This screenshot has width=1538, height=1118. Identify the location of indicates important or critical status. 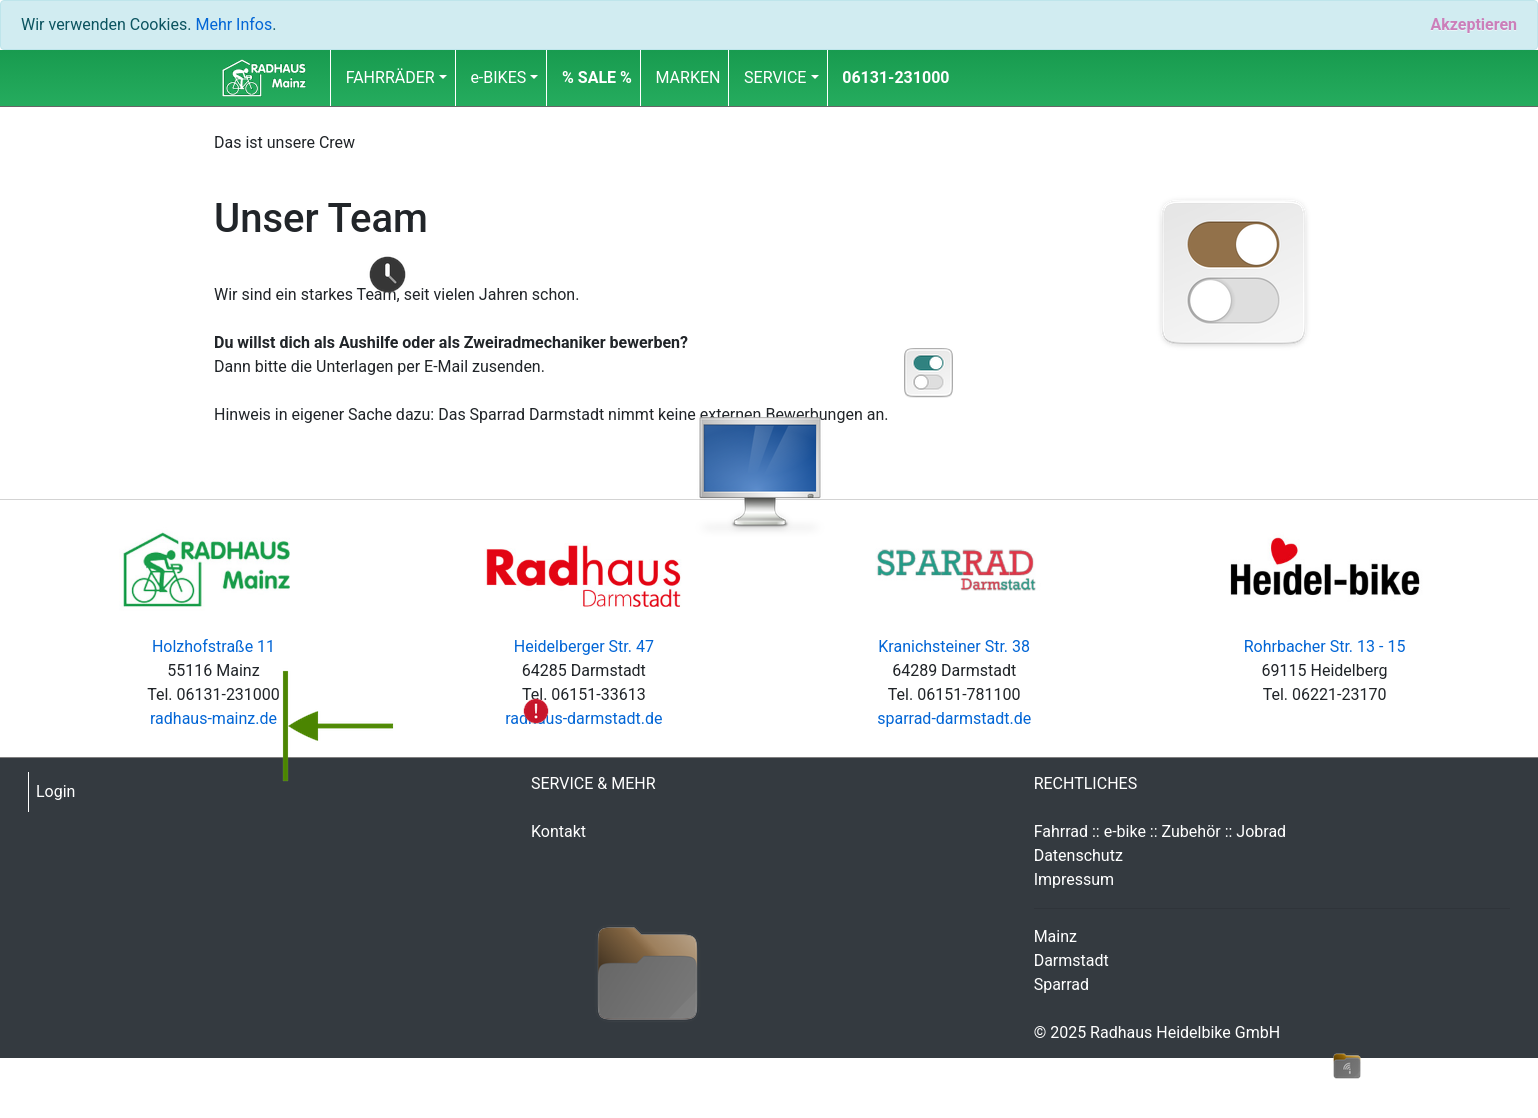
(536, 711).